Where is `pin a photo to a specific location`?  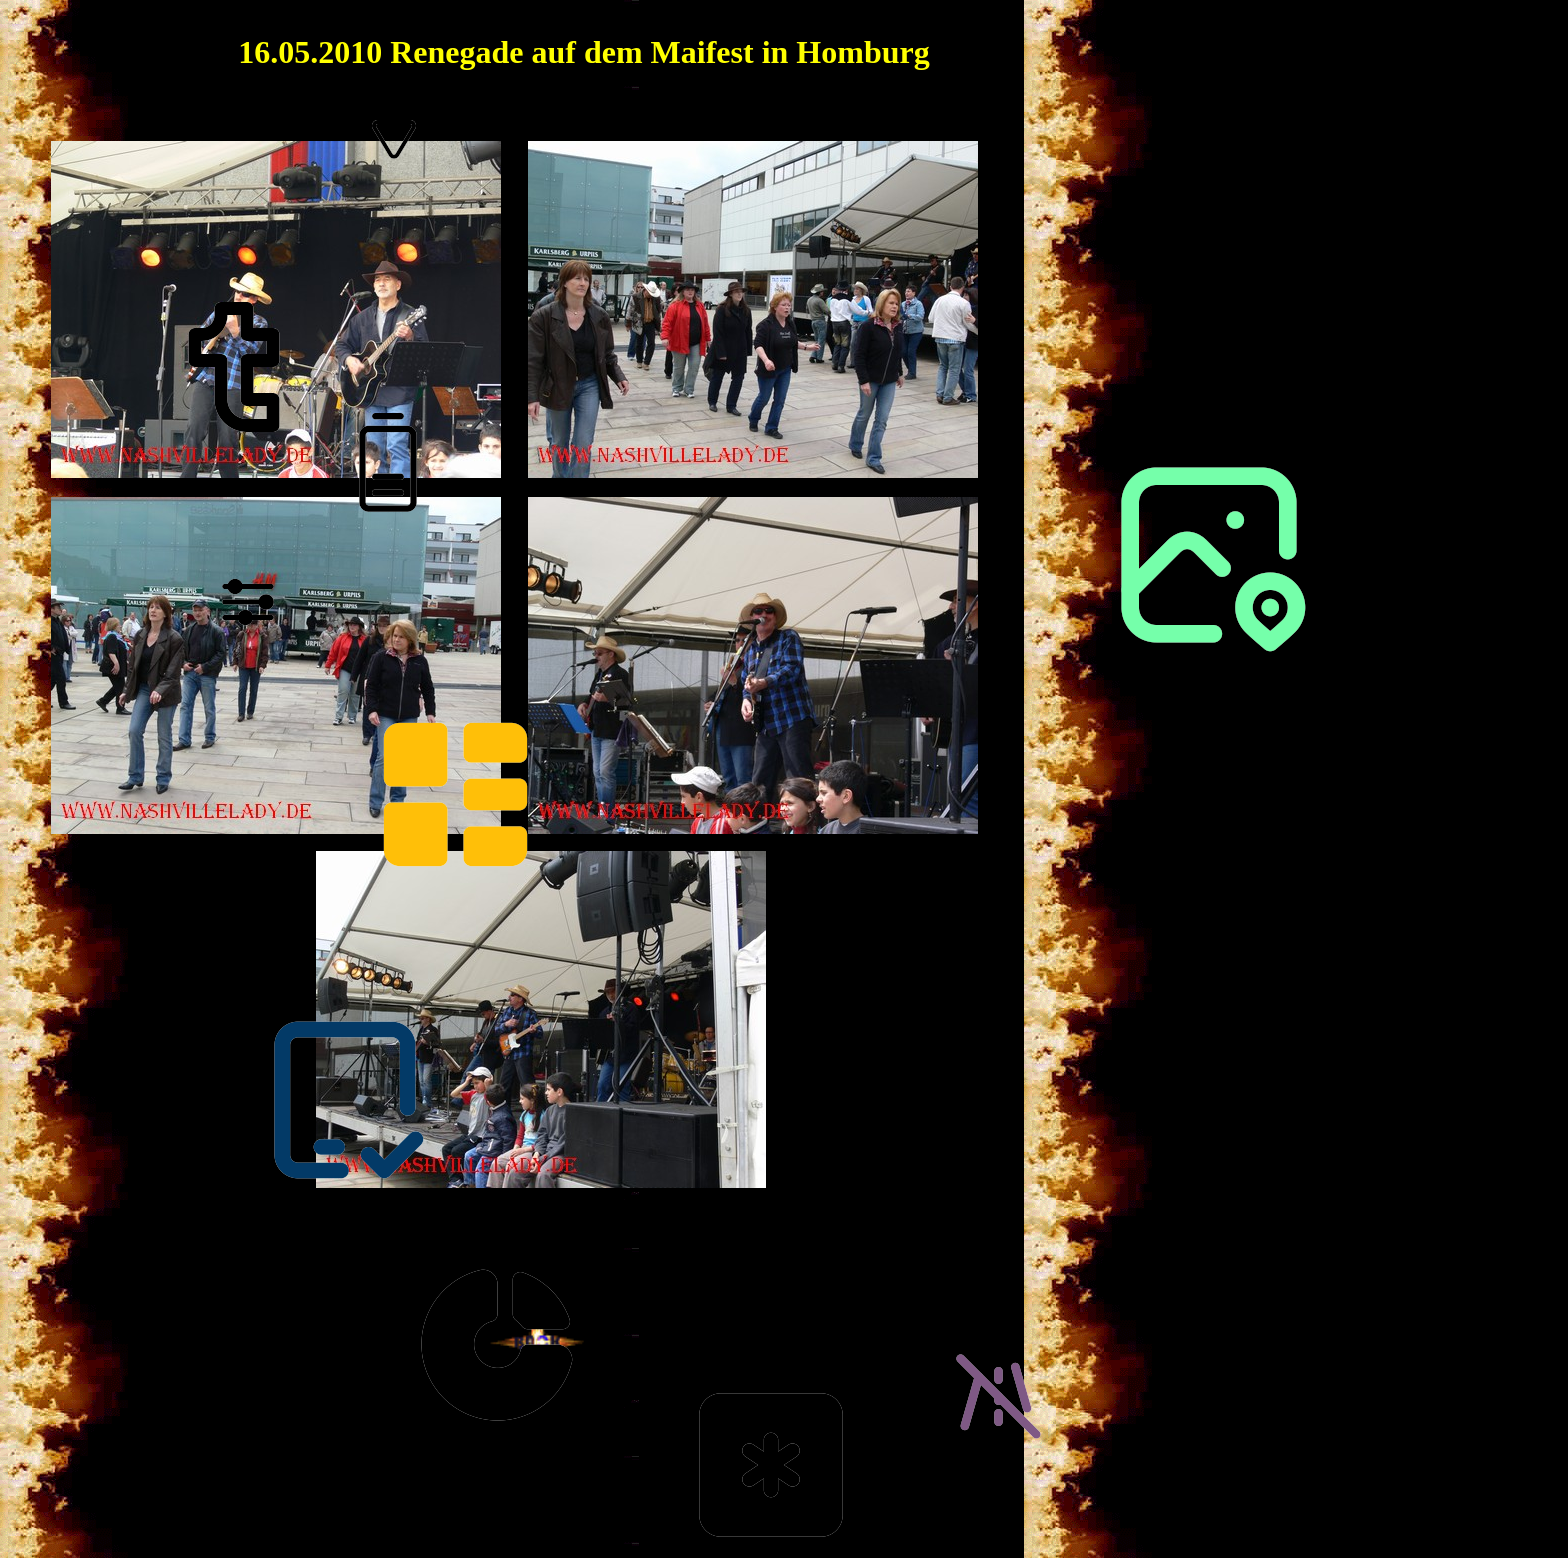
pin a photo to a specific location is located at coordinates (1209, 555).